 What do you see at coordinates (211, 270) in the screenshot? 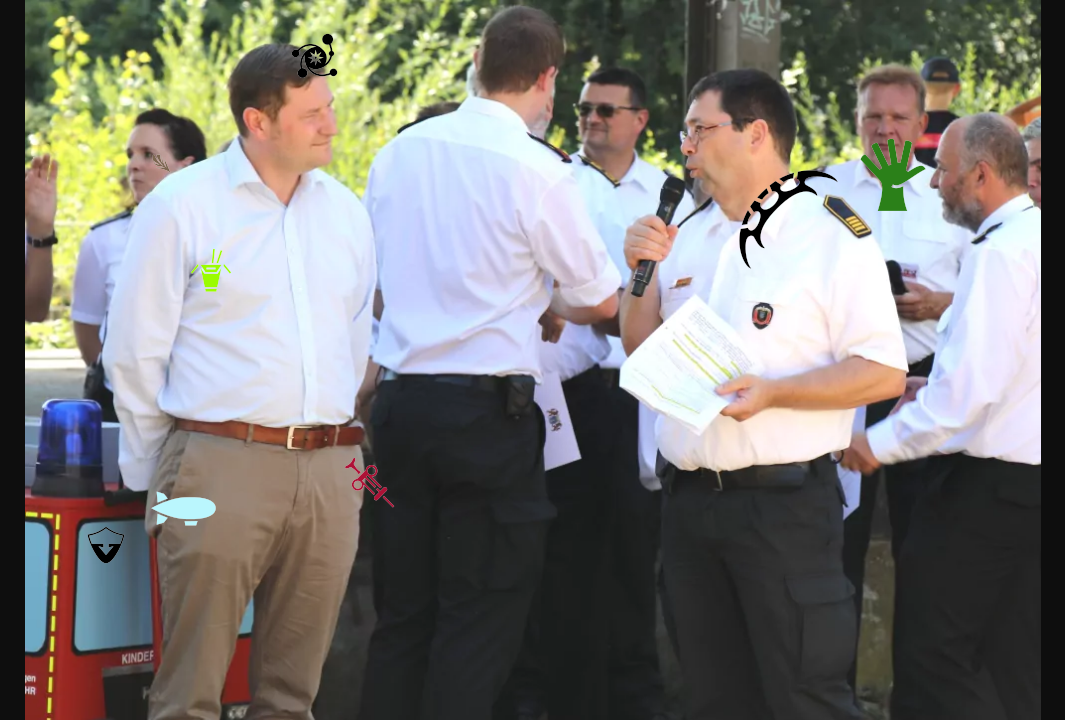
I see `quick food or noodle delivery option` at bounding box center [211, 270].